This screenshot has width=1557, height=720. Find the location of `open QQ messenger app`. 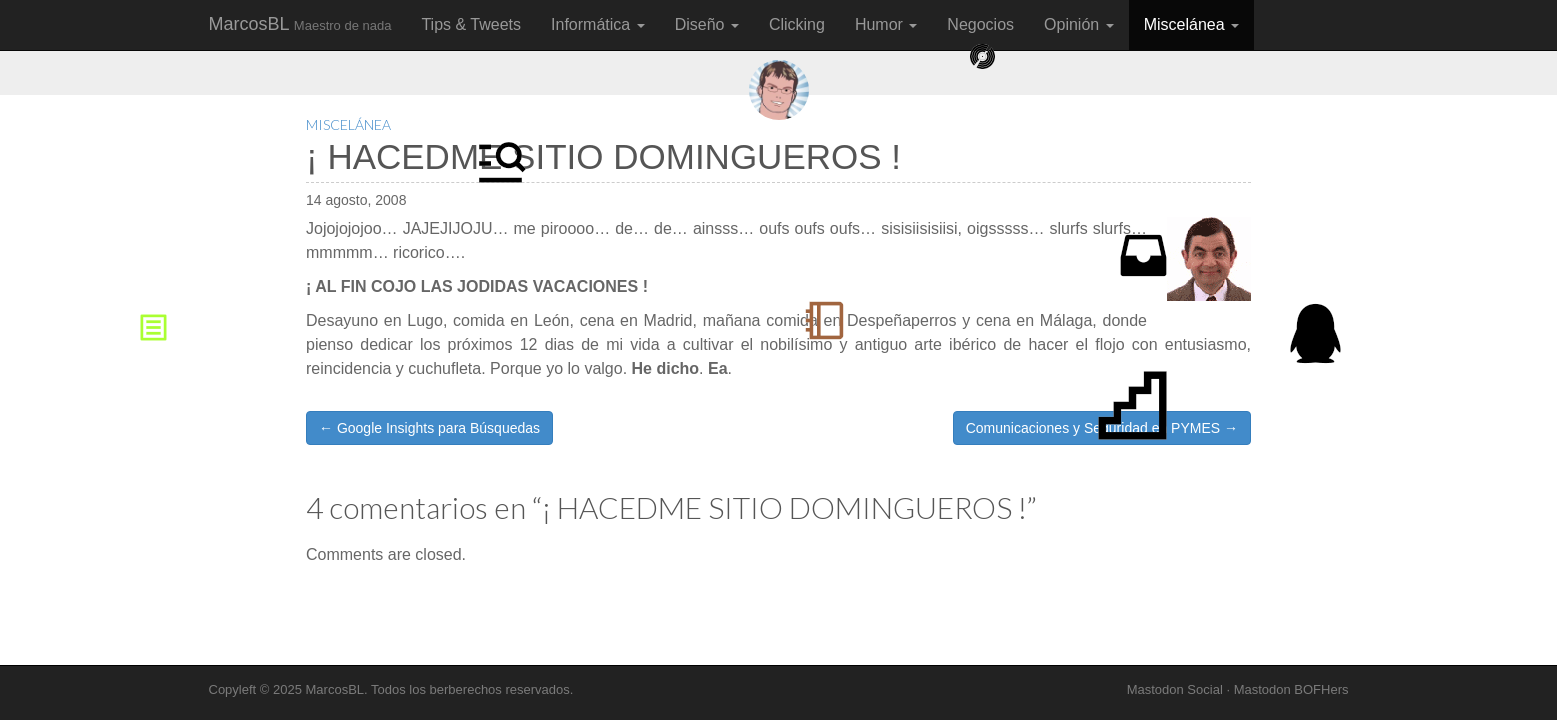

open QQ messenger app is located at coordinates (1315, 333).